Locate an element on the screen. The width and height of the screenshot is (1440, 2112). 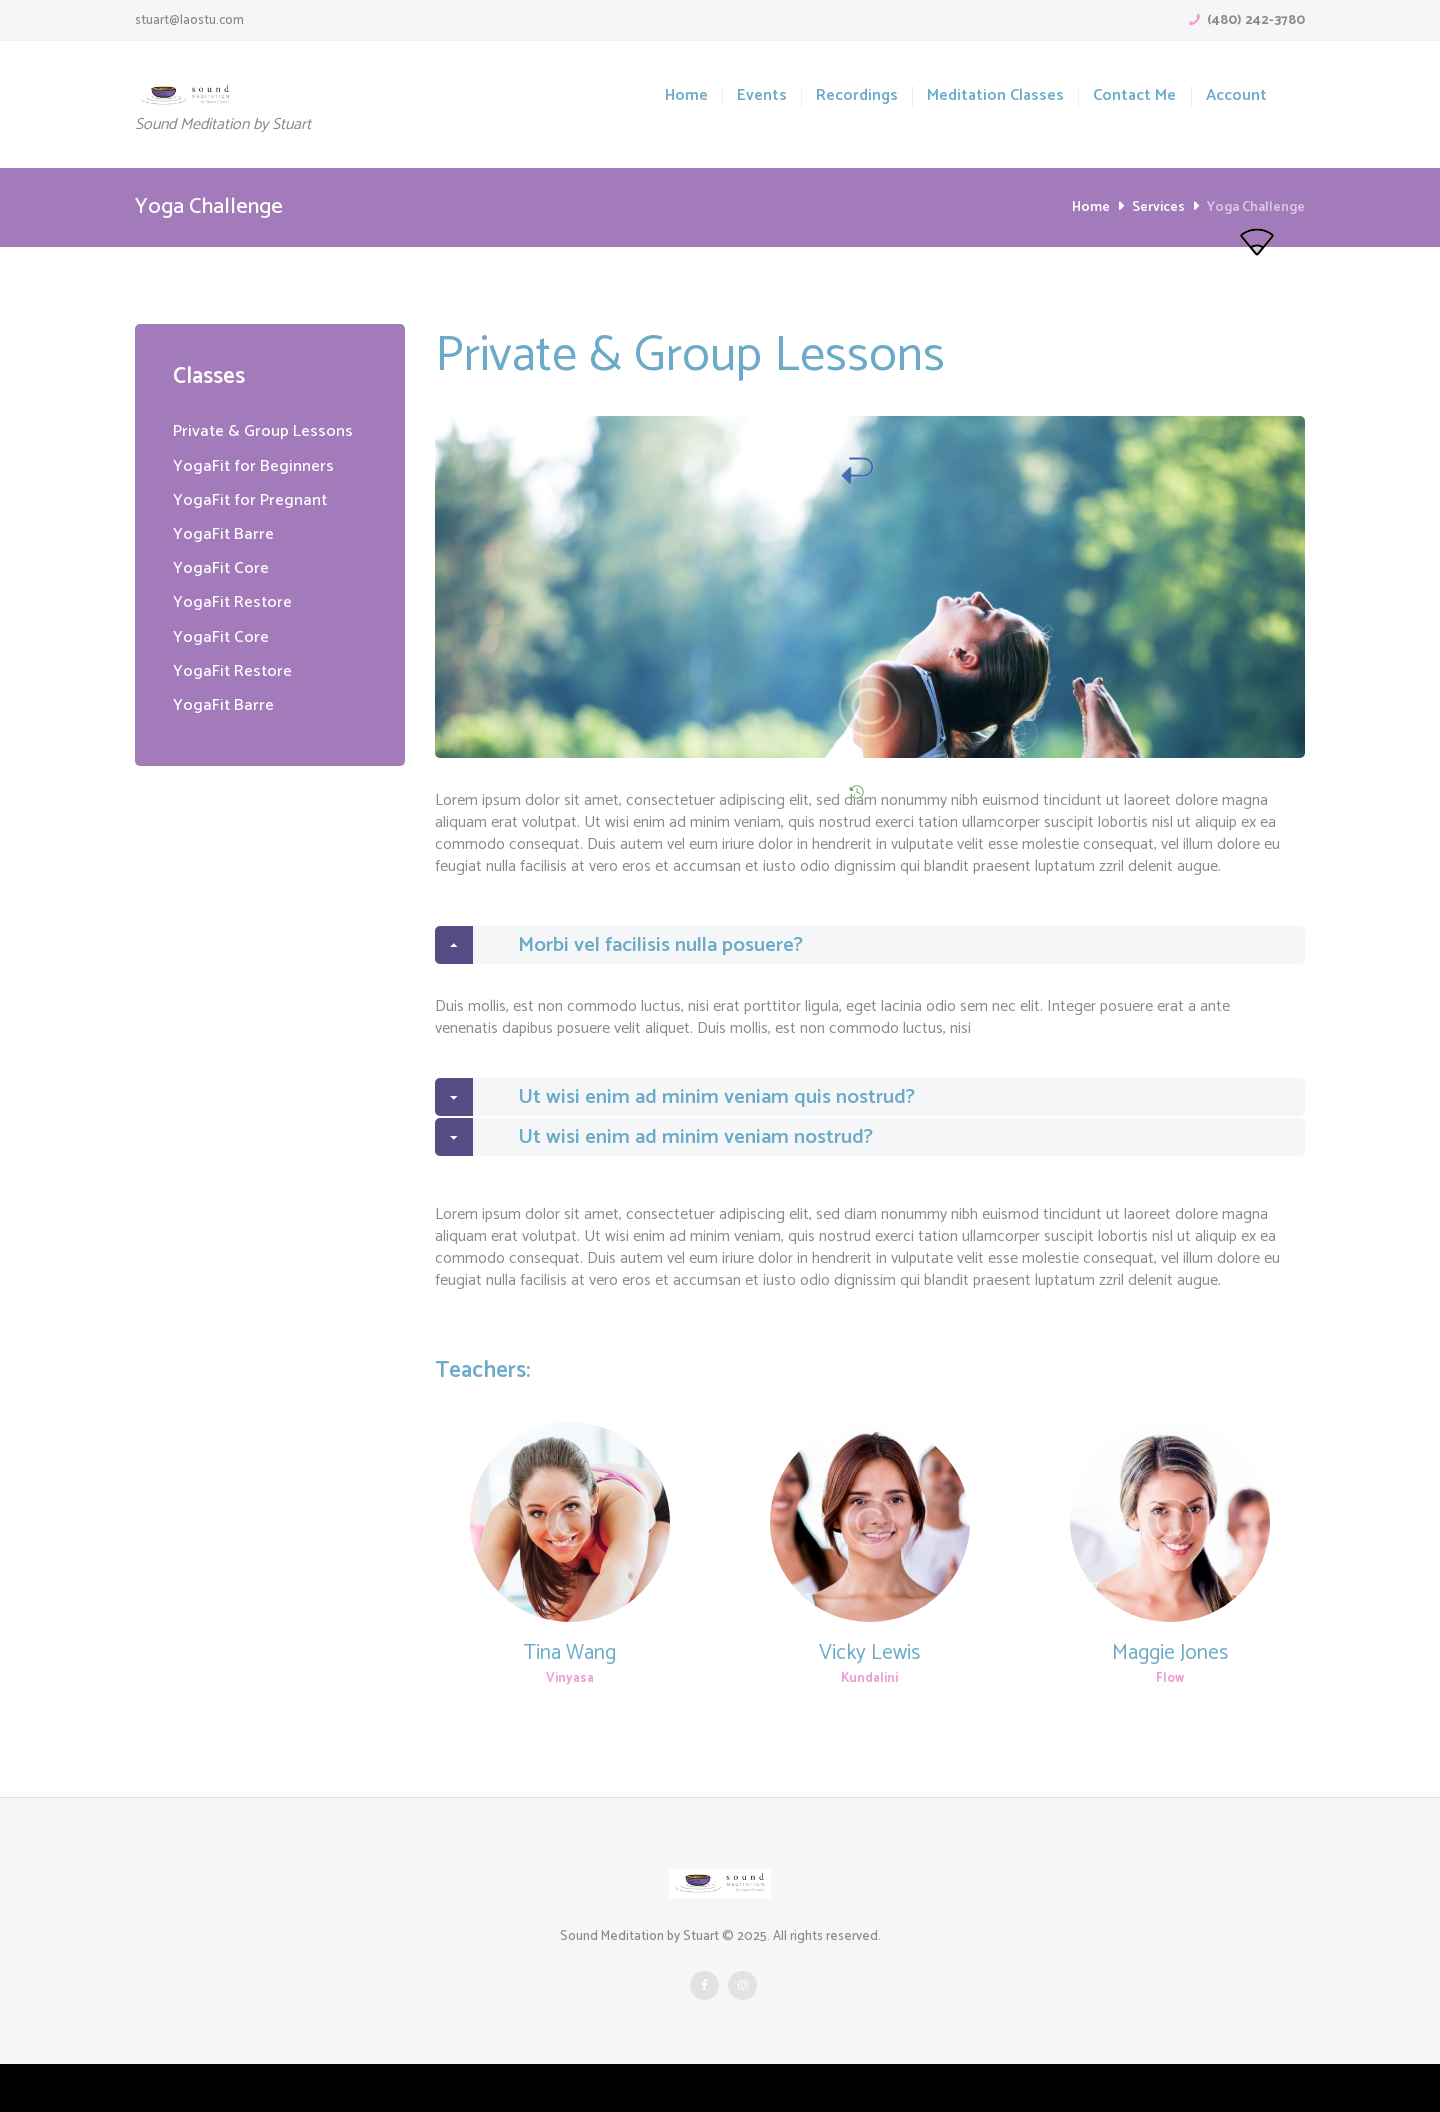
undo or go back to previous state is located at coordinates (857, 469).